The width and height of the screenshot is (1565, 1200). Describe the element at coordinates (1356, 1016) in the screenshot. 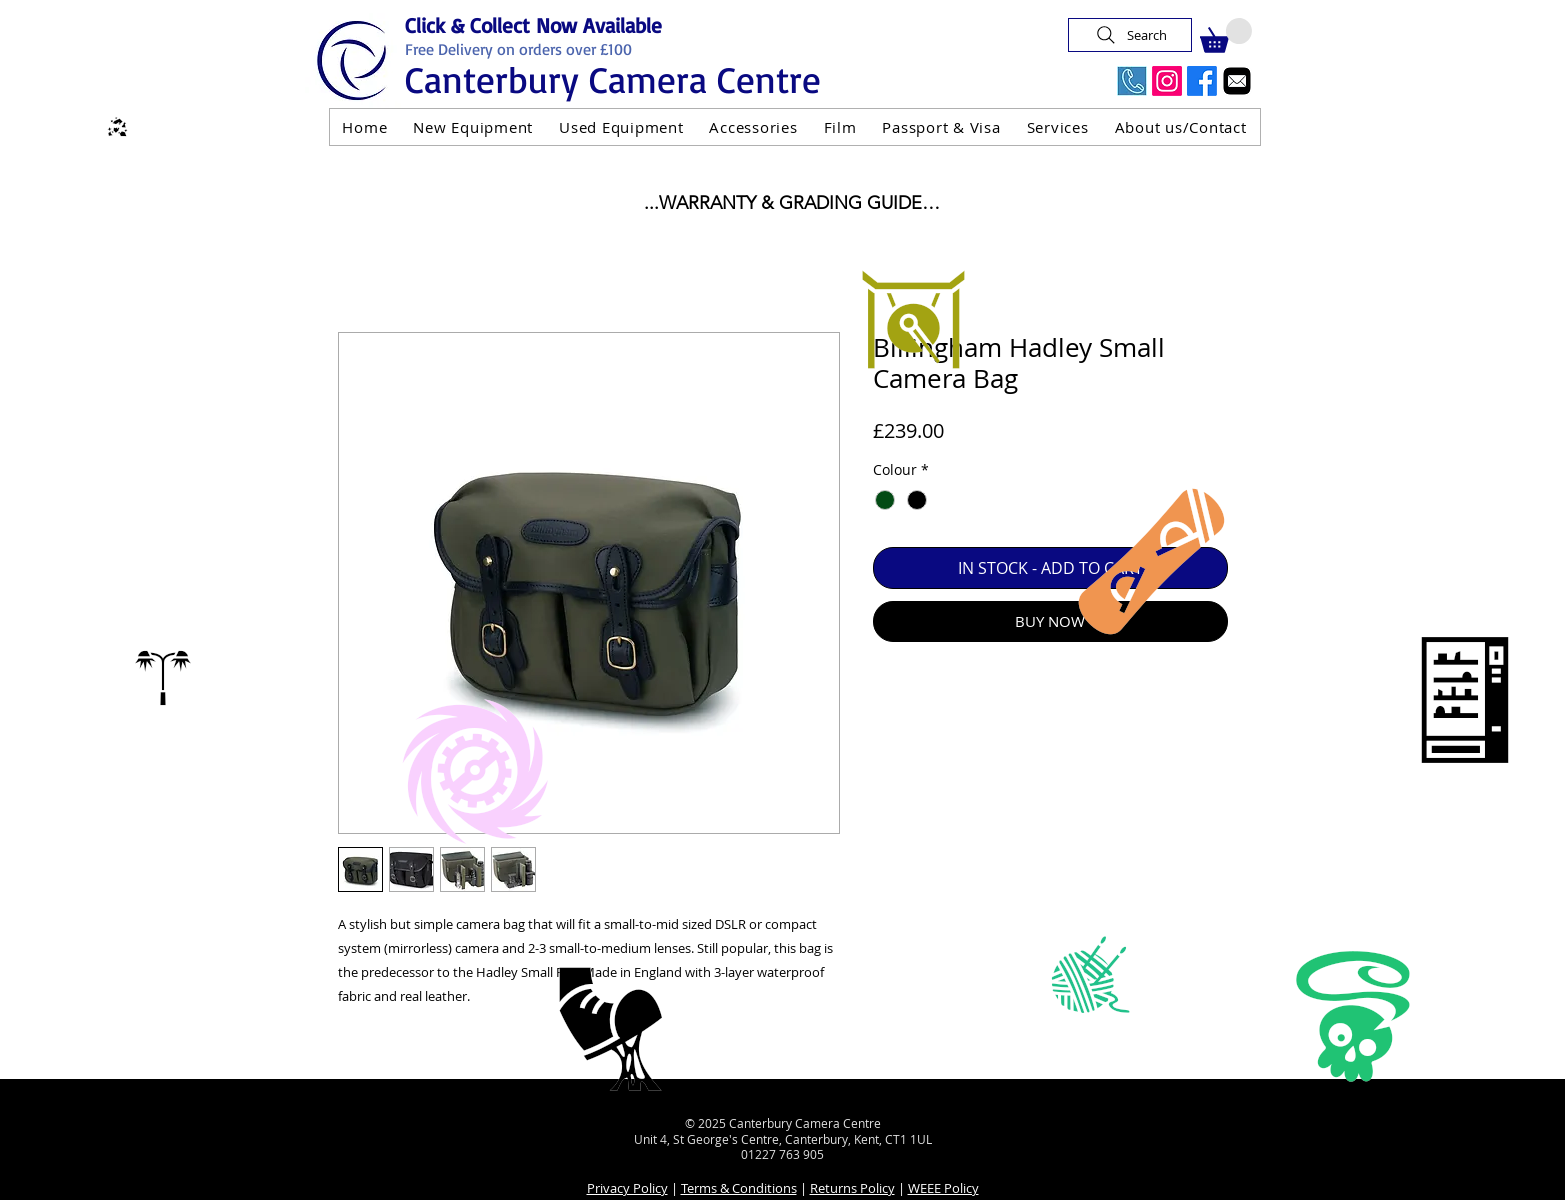

I see `indicates a dazed or confused game state` at that location.